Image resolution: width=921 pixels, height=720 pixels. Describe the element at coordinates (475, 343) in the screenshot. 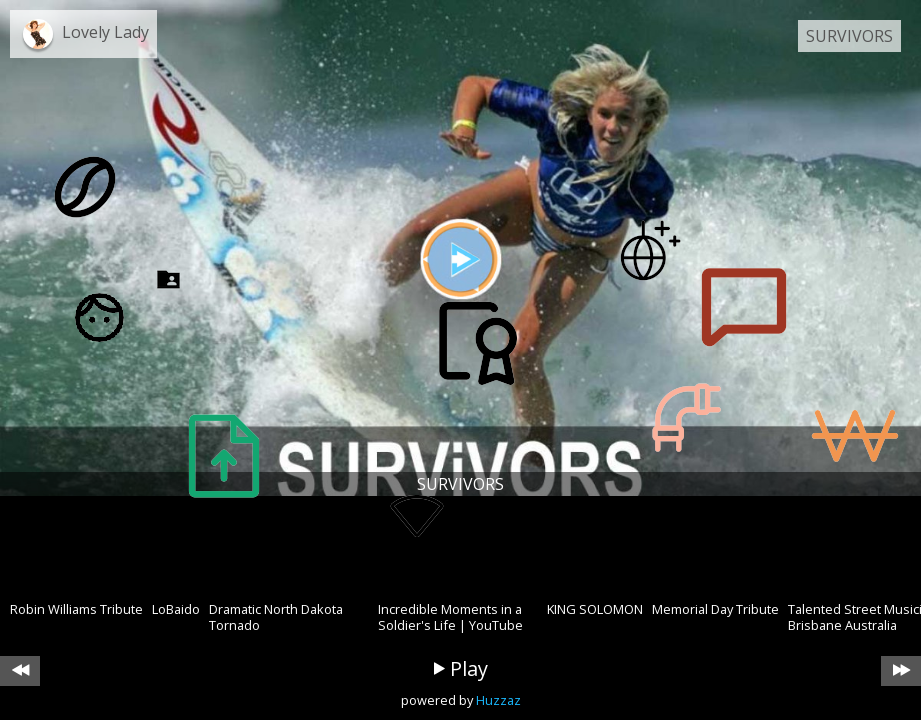

I see `view certified or licensed file` at that location.